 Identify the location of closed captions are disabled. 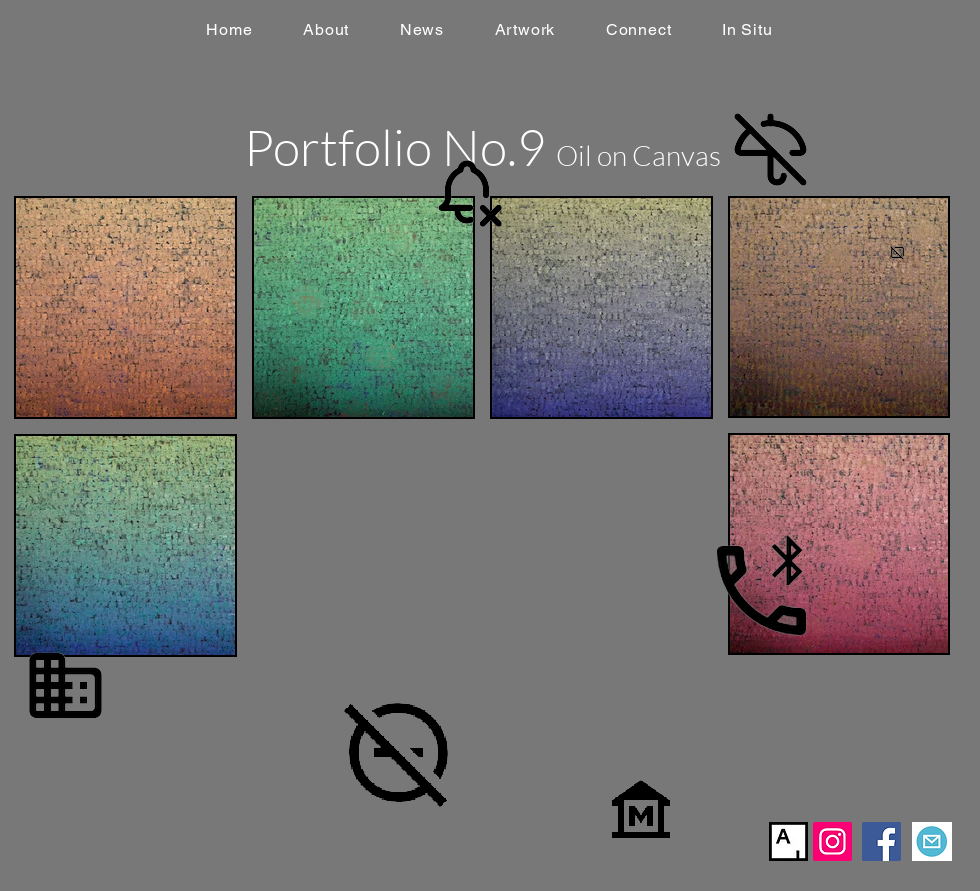
(897, 252).